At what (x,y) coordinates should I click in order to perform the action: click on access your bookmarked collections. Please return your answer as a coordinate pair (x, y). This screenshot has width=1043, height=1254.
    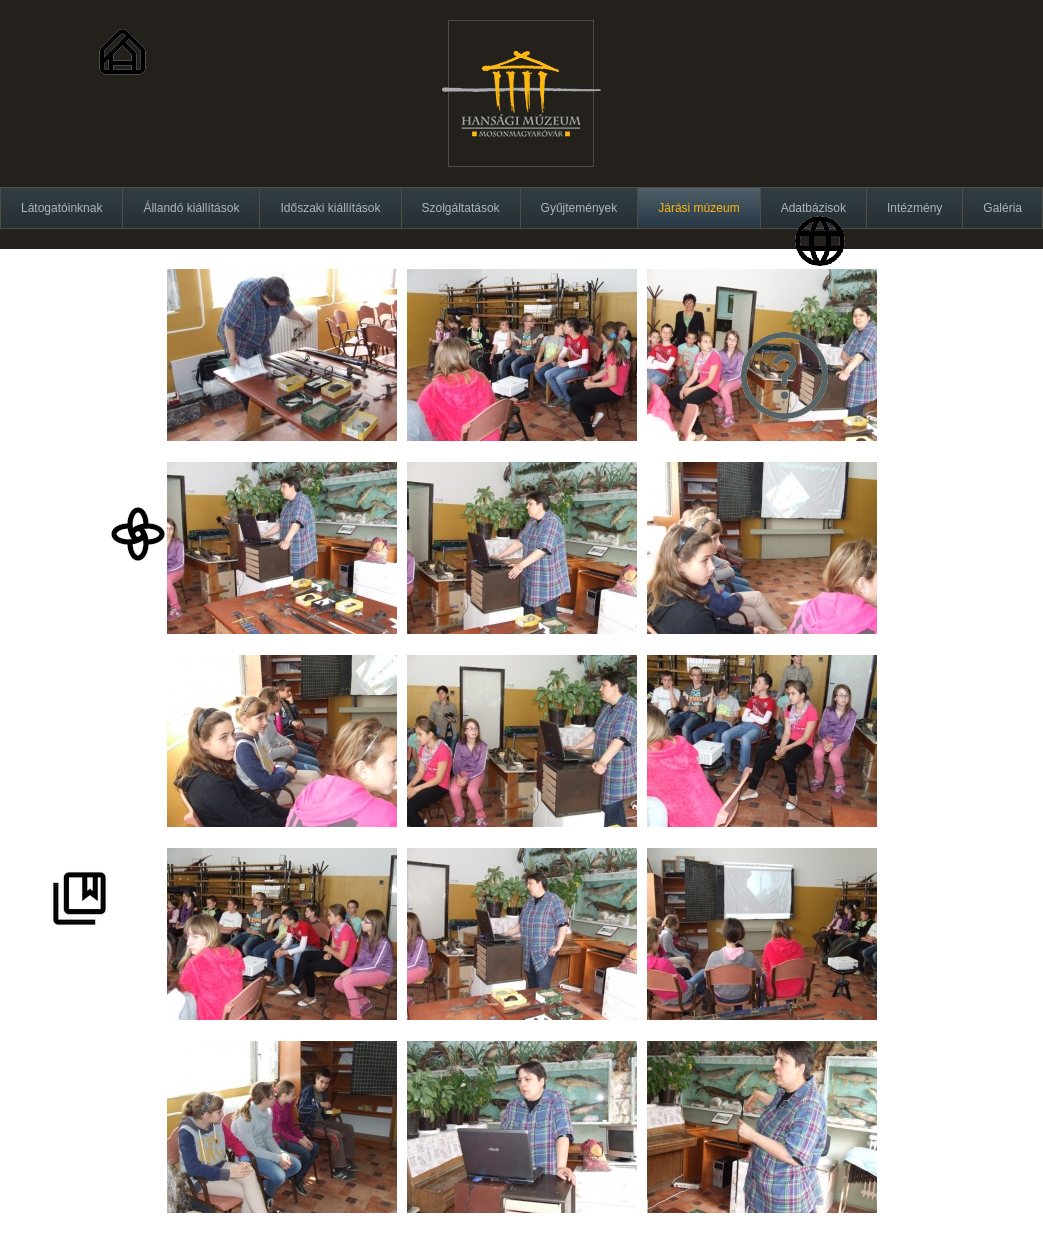
    Looking at the image, I should click on (79, 898).